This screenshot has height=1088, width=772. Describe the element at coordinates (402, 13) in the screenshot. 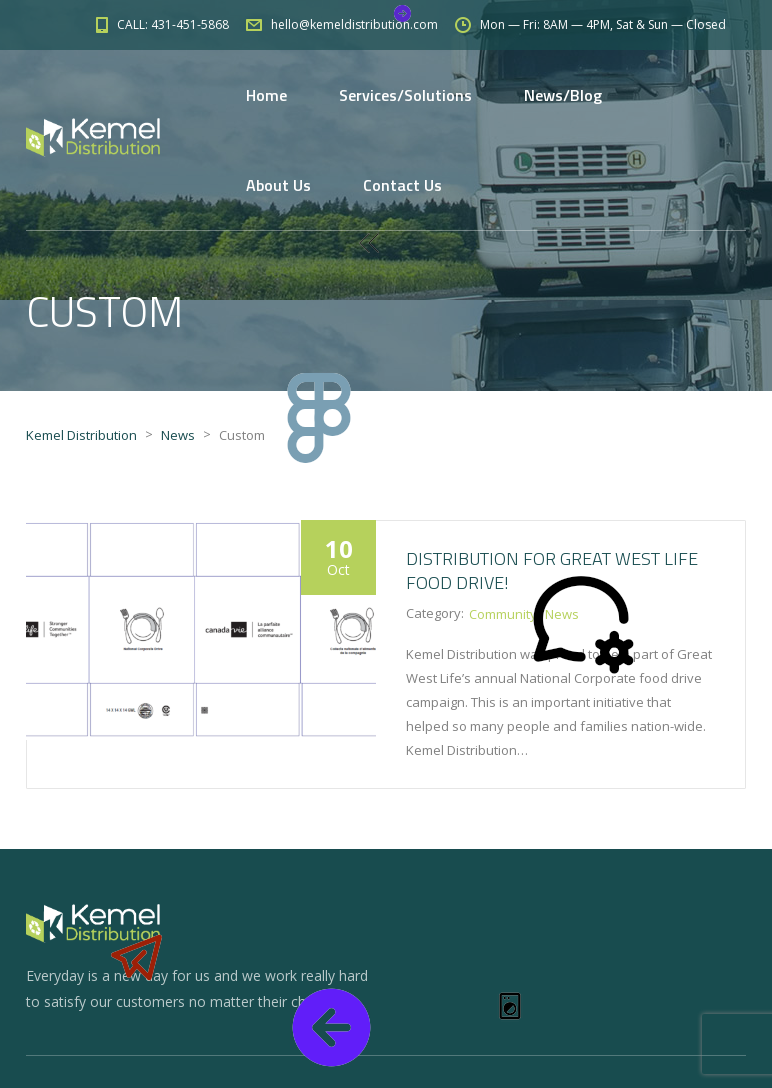

I see `proceed to the next step` at that location.